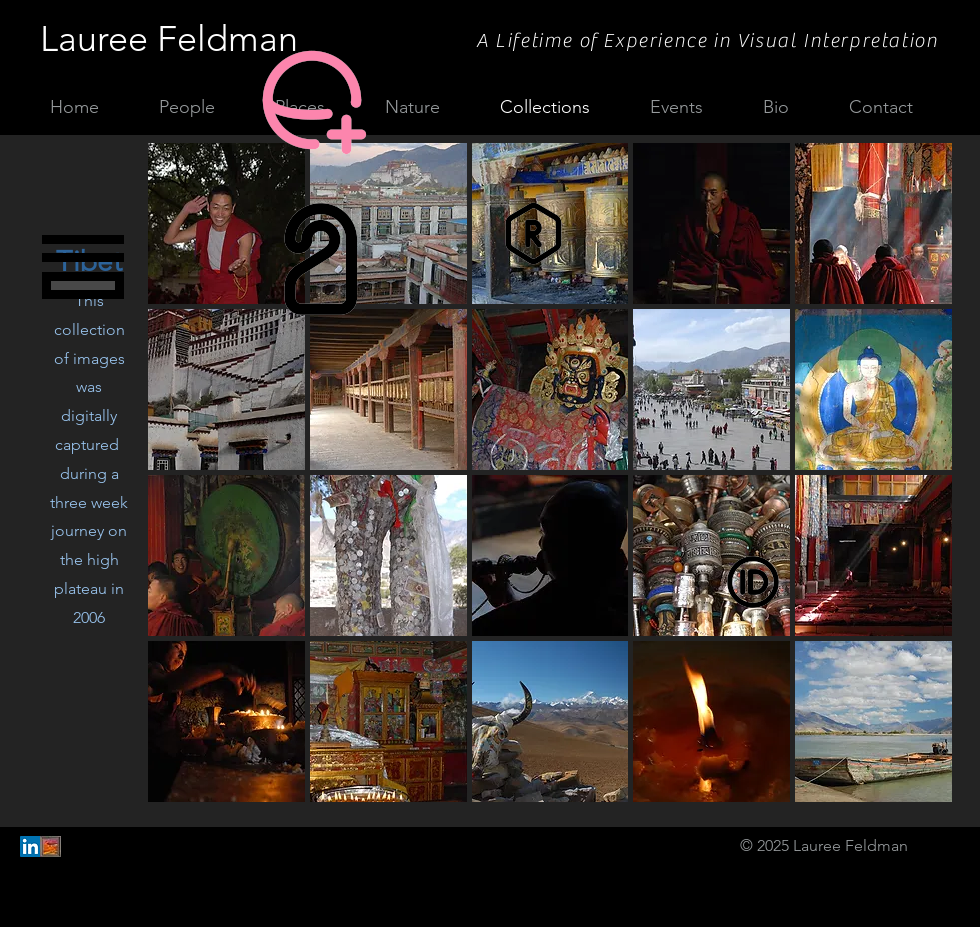 The image size is (980, 927). What do you see at coordinates (533, 233) in the screenshot?
I see `indicates a hexagonal badge or label with "R" designation` at bounding box center [533, 233].